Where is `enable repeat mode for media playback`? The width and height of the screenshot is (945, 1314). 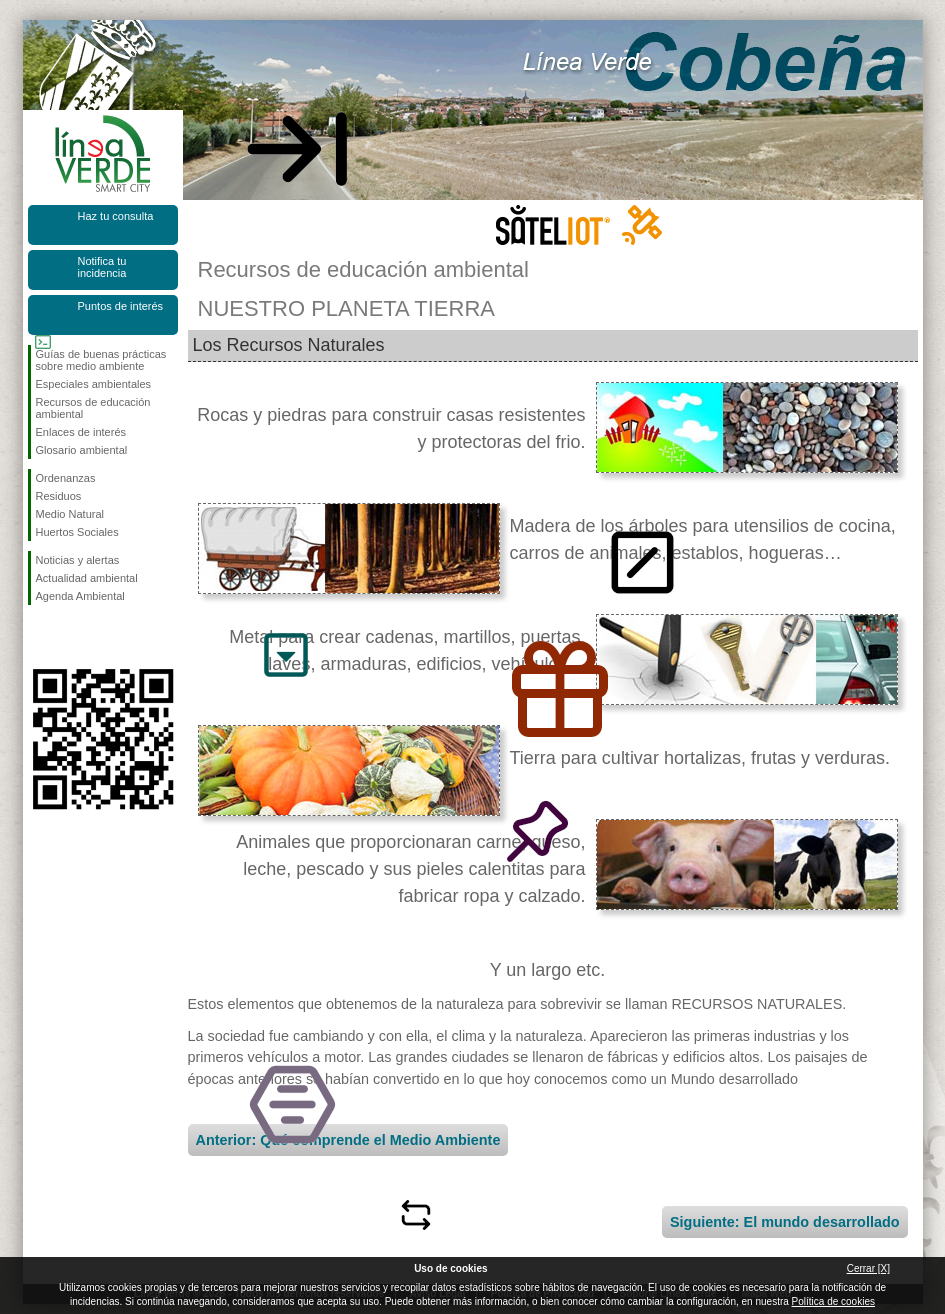
enable repeat mode for media playback is located at coordinates (416, 1215).